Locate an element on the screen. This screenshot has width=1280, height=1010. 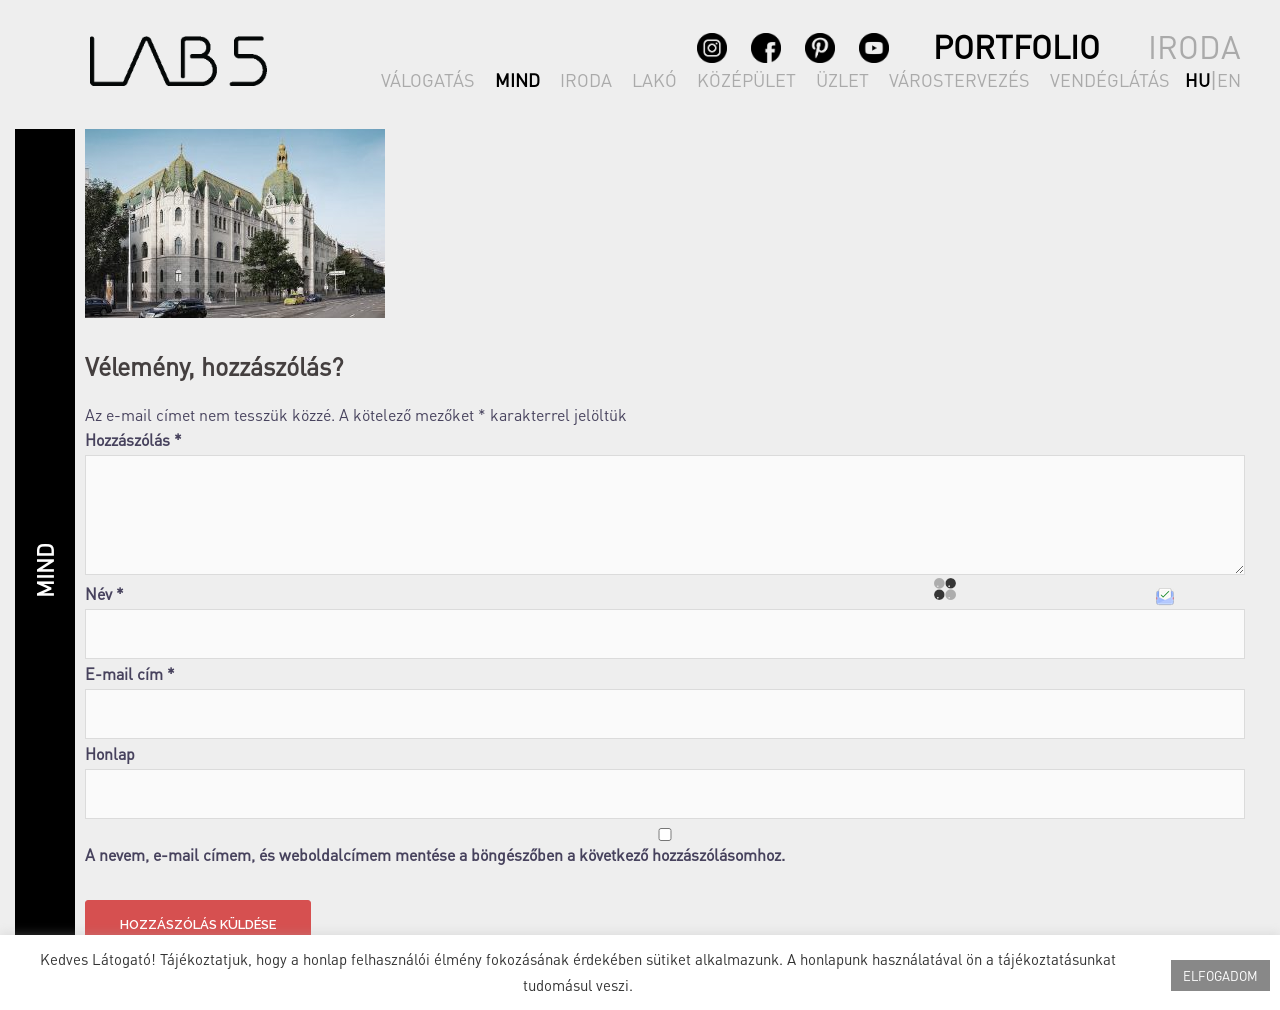
mark email as not junk or spam is located at coordinates (1165, 597).